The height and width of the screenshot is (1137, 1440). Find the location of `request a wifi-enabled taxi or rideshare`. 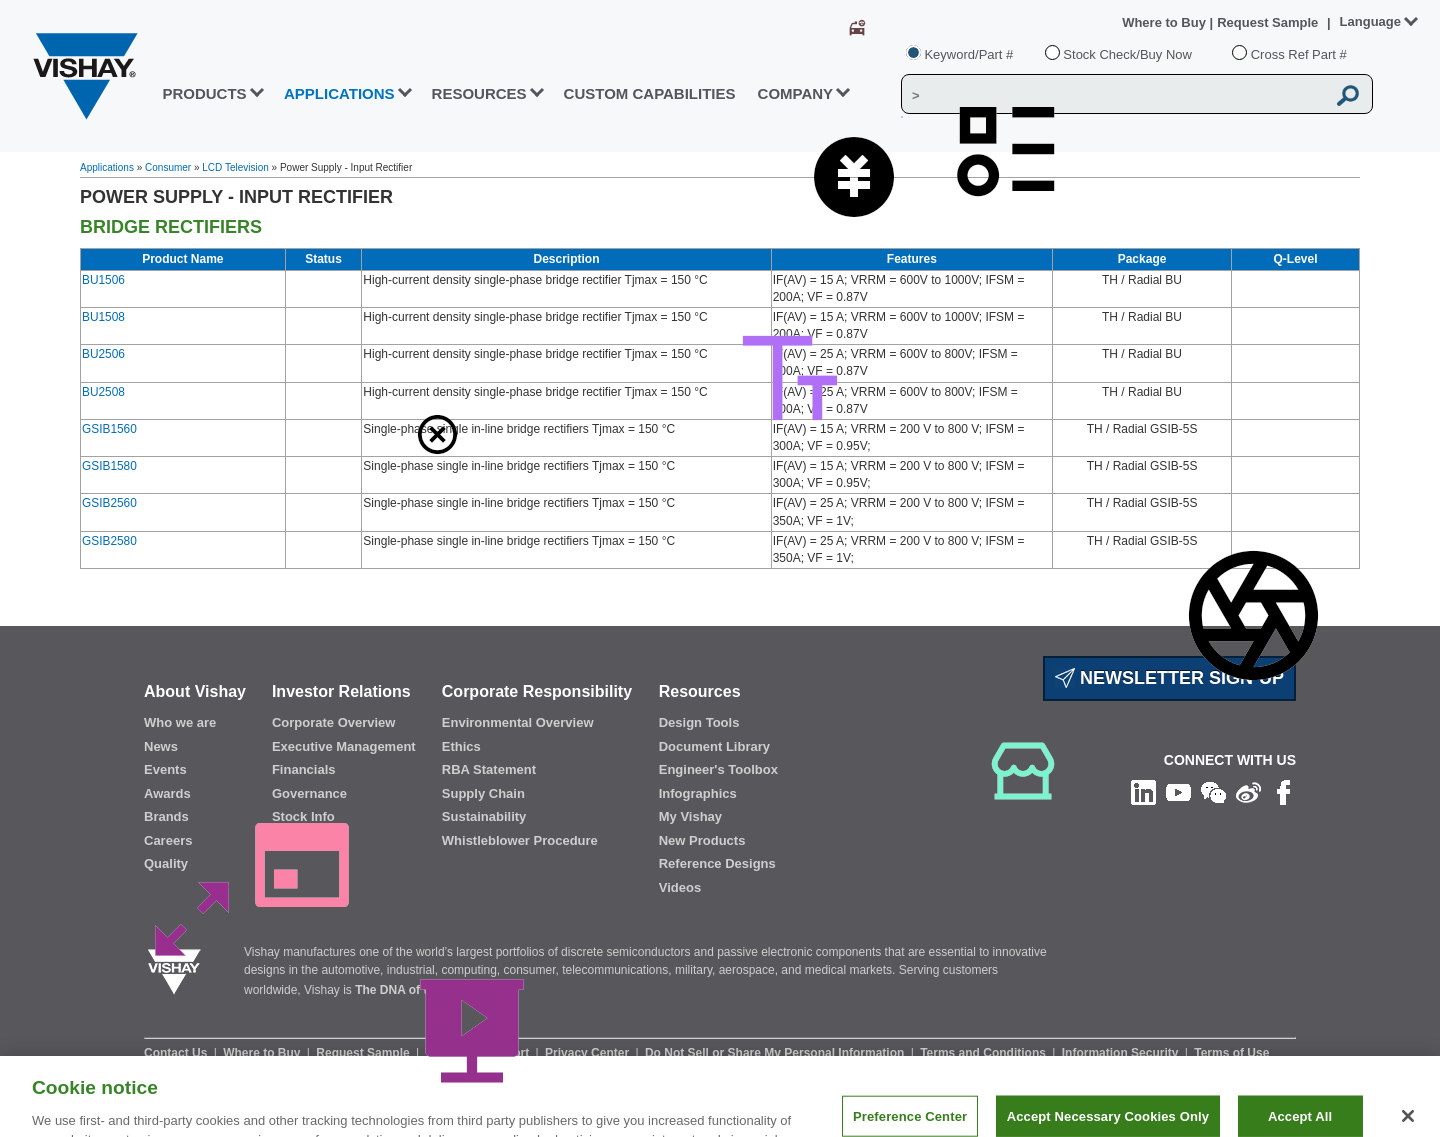

request a wifi-enabled taxi or rideshare is located at coordinates (857, 28).